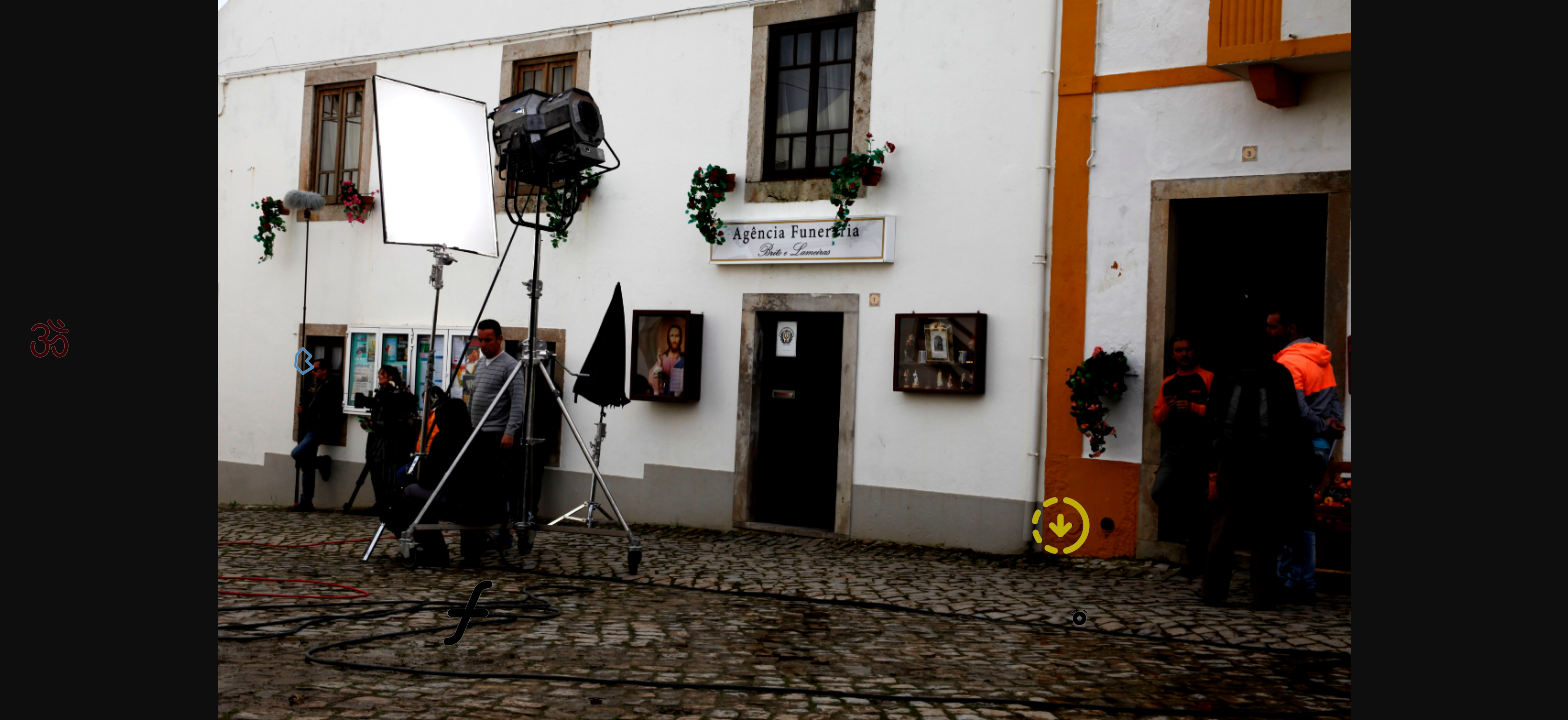 The height and width of the screenshot is (720, 1568). Describe the element at coordinates (1060, 525) in the screenshot. I see `indicates download in progress` at that location.